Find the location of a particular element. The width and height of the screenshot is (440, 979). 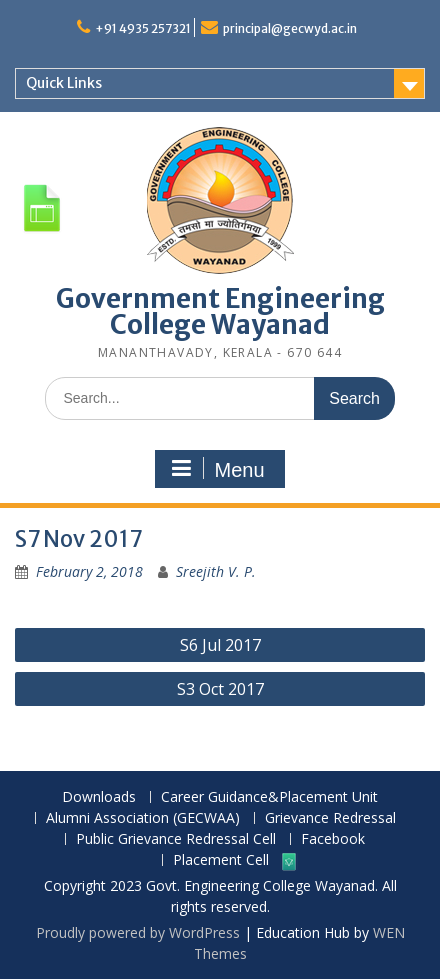

a QML source code file is located at coordinates (42, 209).